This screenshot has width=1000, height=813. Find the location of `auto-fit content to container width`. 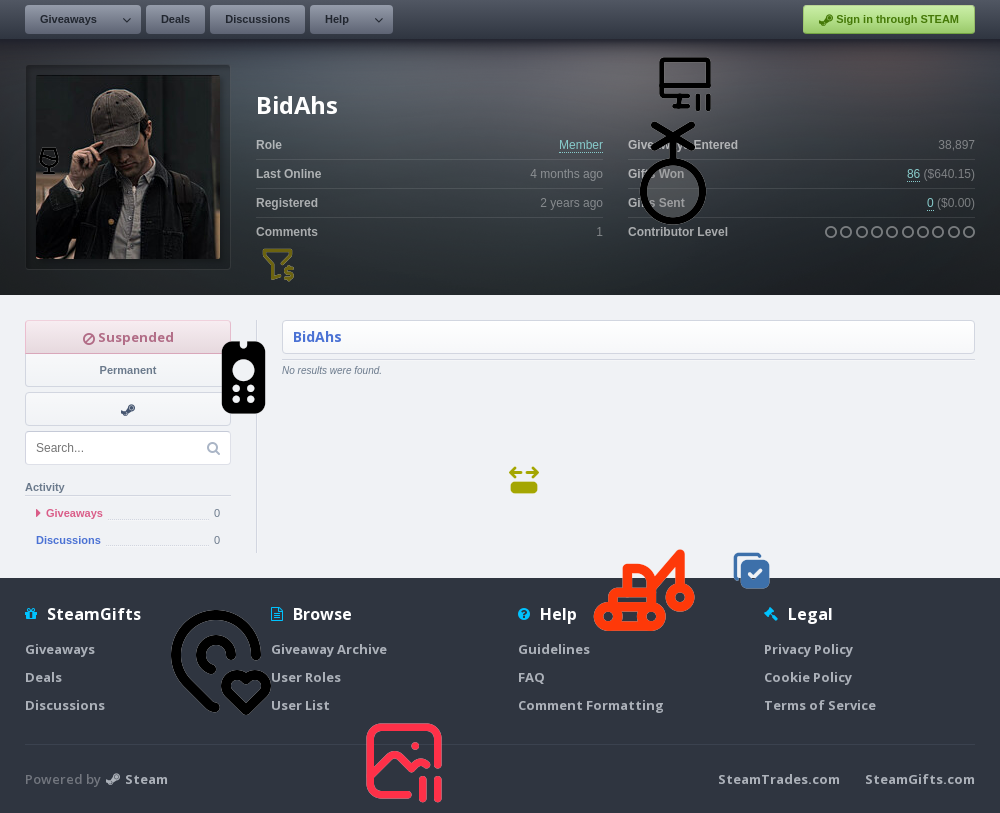

auto-fit content to container width is located at coordinates (524, 480).